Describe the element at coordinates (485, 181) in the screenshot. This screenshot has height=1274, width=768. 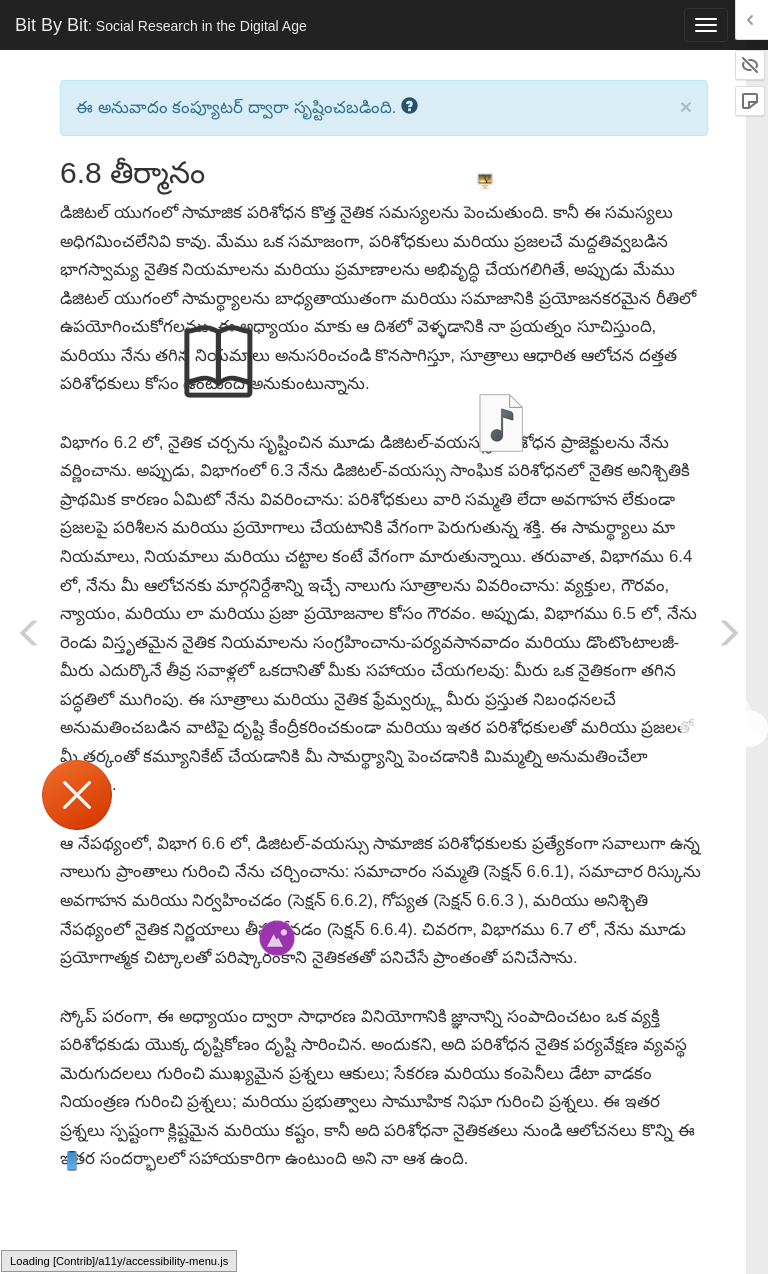
I see `insert an image into the document` at that location.